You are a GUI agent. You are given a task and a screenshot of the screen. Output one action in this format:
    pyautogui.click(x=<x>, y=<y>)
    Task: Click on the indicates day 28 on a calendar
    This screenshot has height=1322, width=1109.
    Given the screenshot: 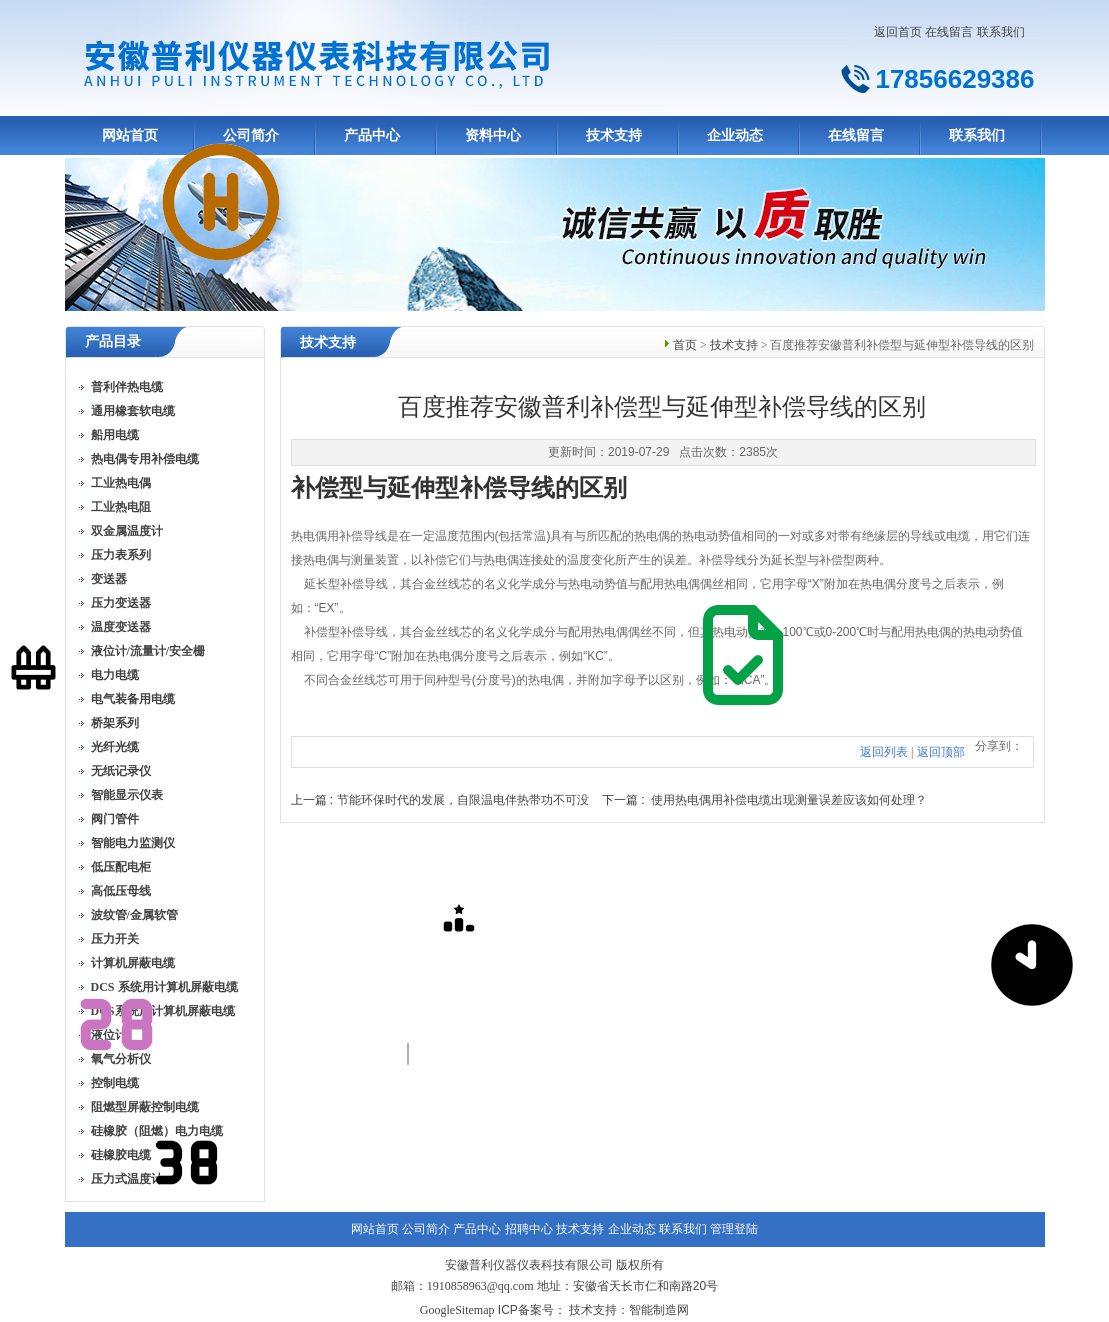 What is the action you would take?
    pyautogui.click(x=116, y=1024)
    